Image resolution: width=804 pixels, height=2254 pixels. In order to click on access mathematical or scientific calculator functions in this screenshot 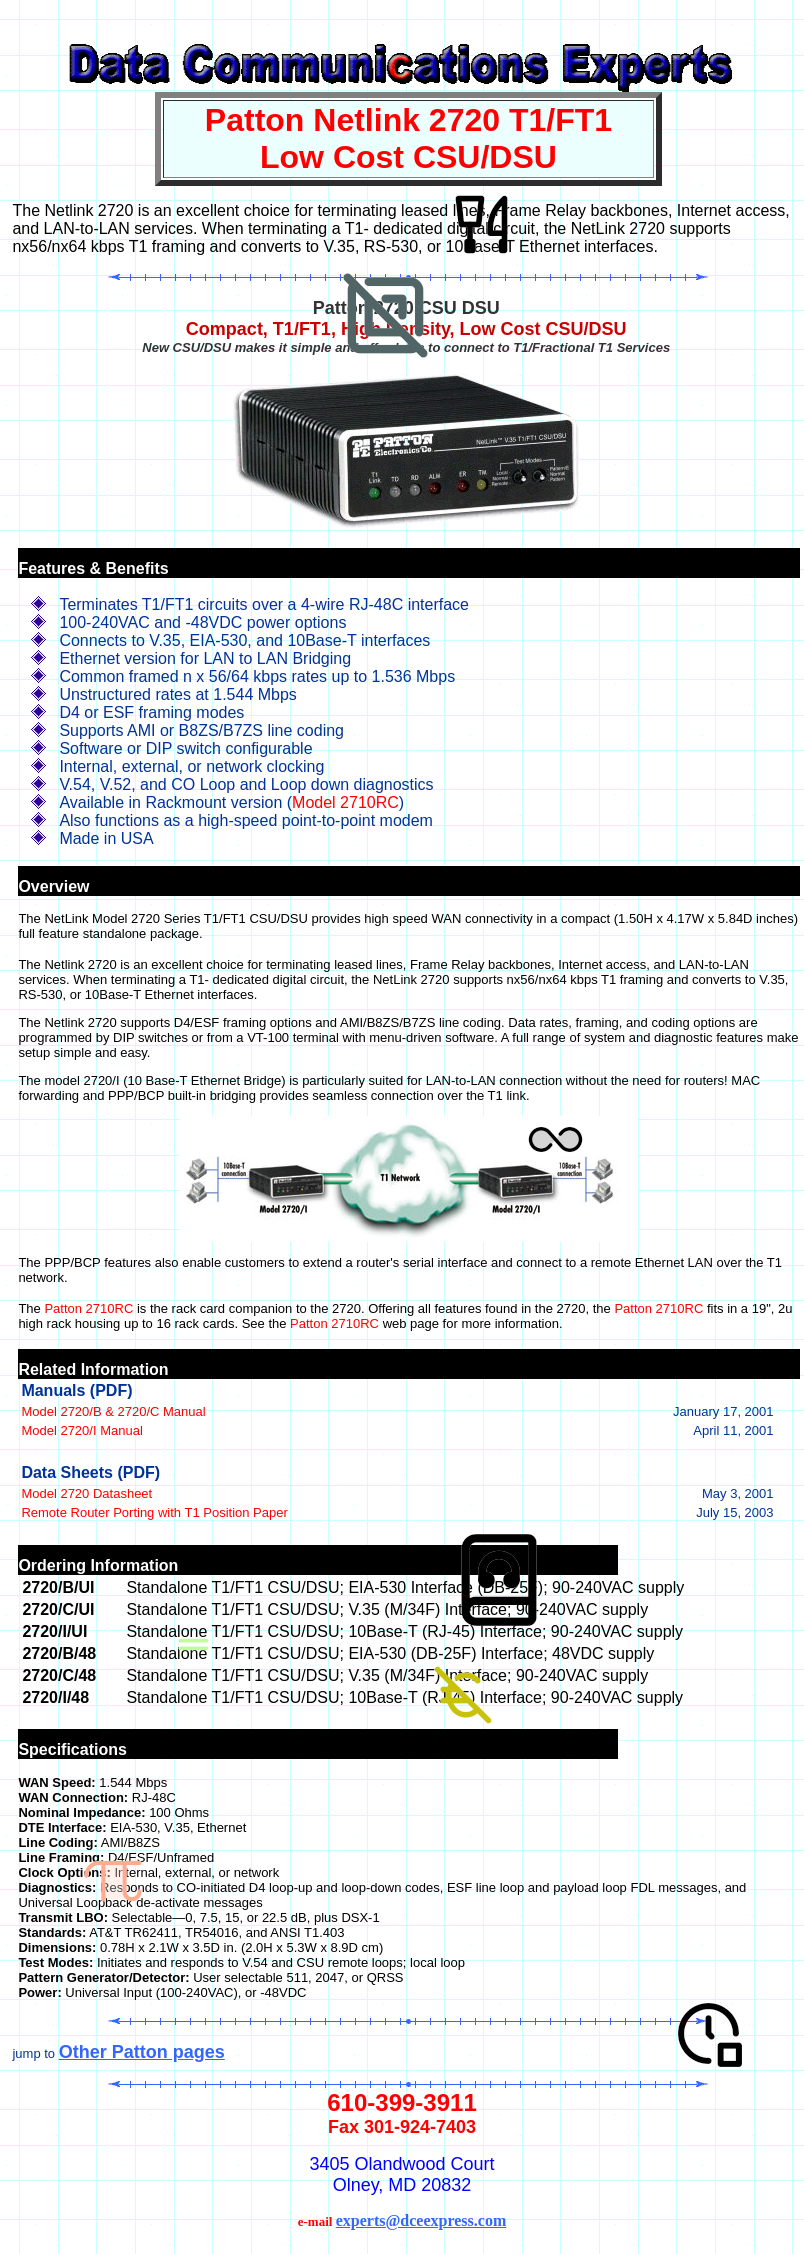, I will do `click(114, 1880)`.